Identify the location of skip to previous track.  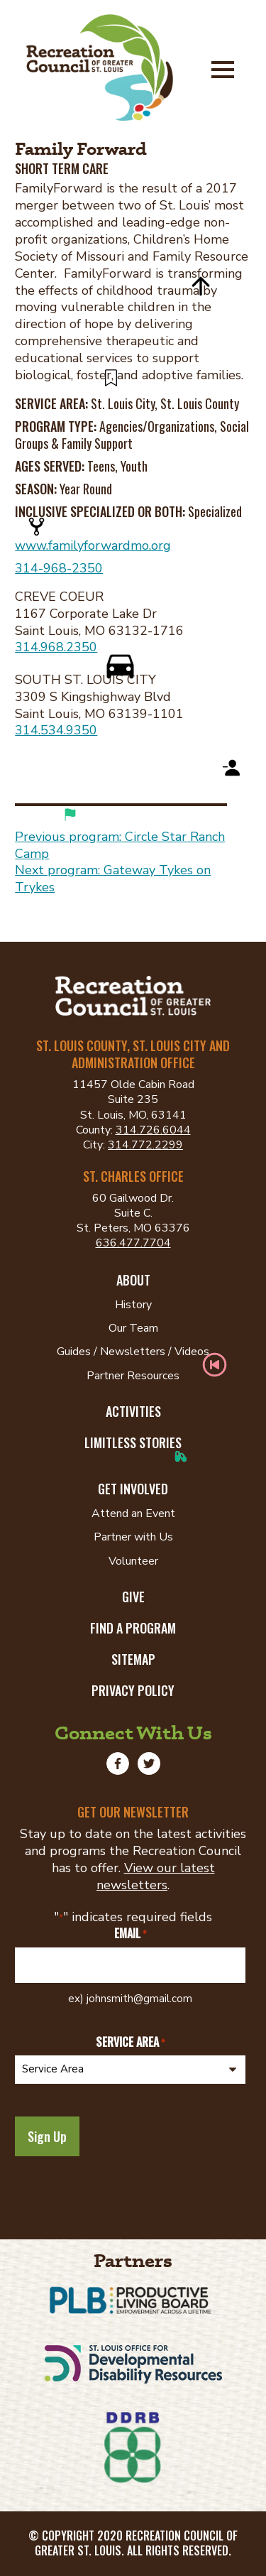
(214, 1364).